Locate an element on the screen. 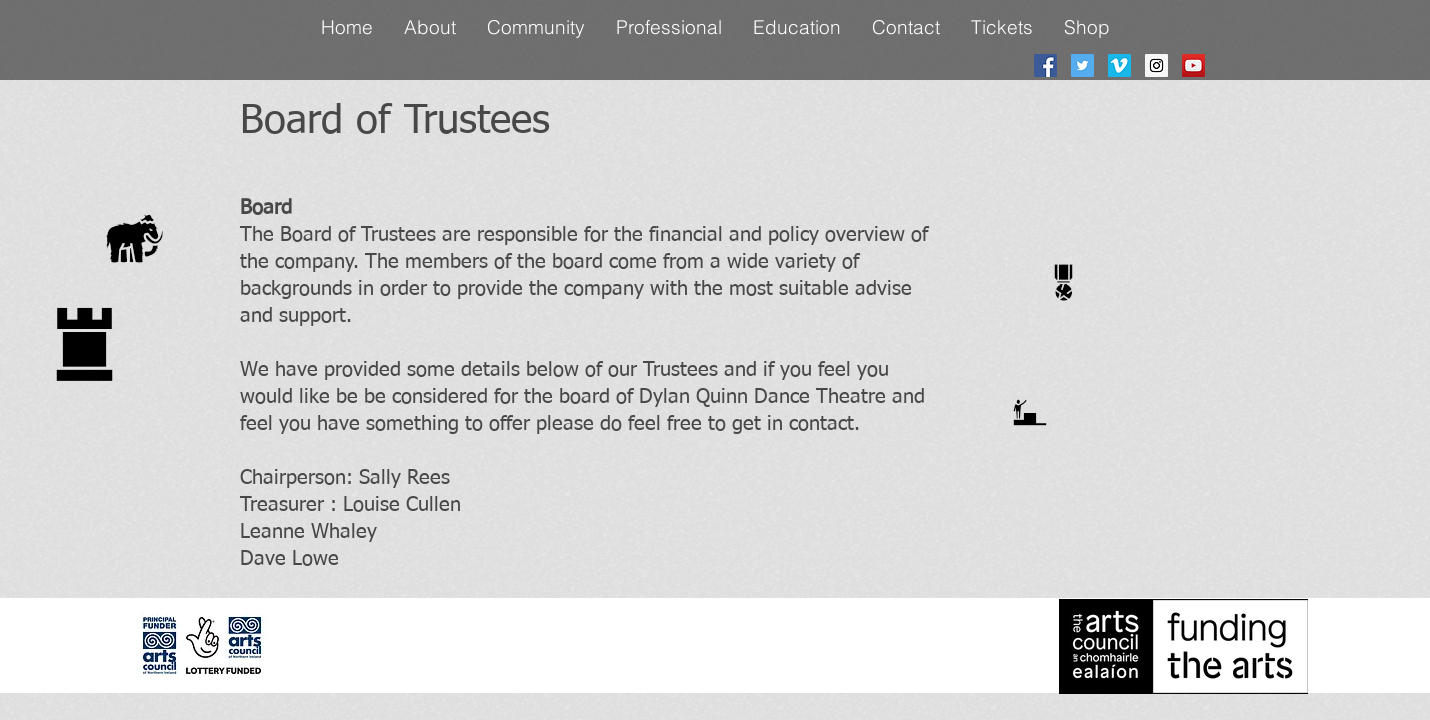  prehistoric or ice age themed game category is located at coordinates (134, 238).